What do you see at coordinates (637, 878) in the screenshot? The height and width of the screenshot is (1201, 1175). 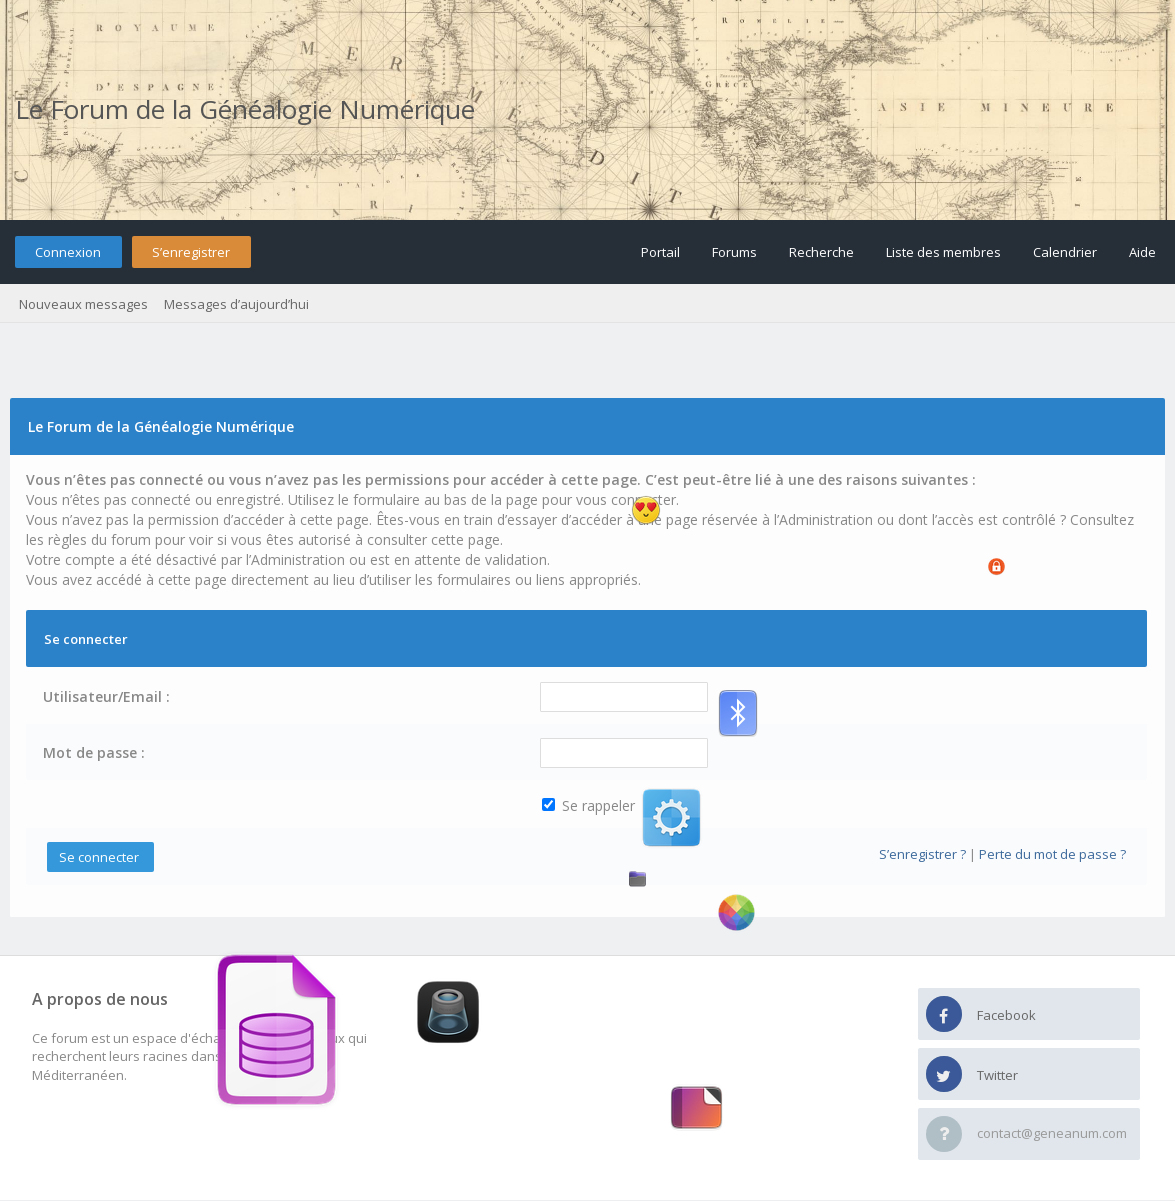 I see `drop files here to add to folder` at bounding box center [637, 878].